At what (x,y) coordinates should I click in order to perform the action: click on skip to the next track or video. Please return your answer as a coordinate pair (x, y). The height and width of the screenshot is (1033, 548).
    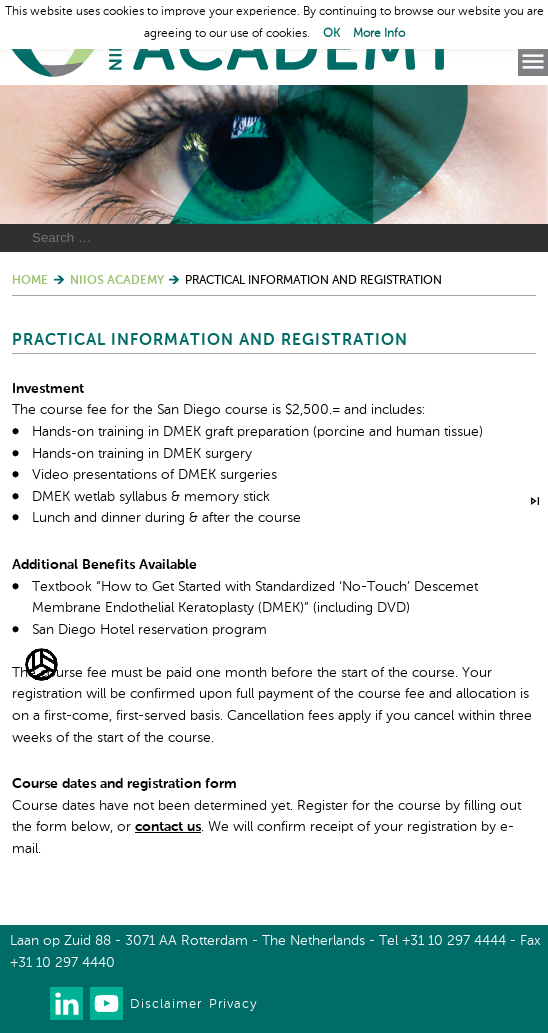
    Looking at the image, I should click on (535, 501).